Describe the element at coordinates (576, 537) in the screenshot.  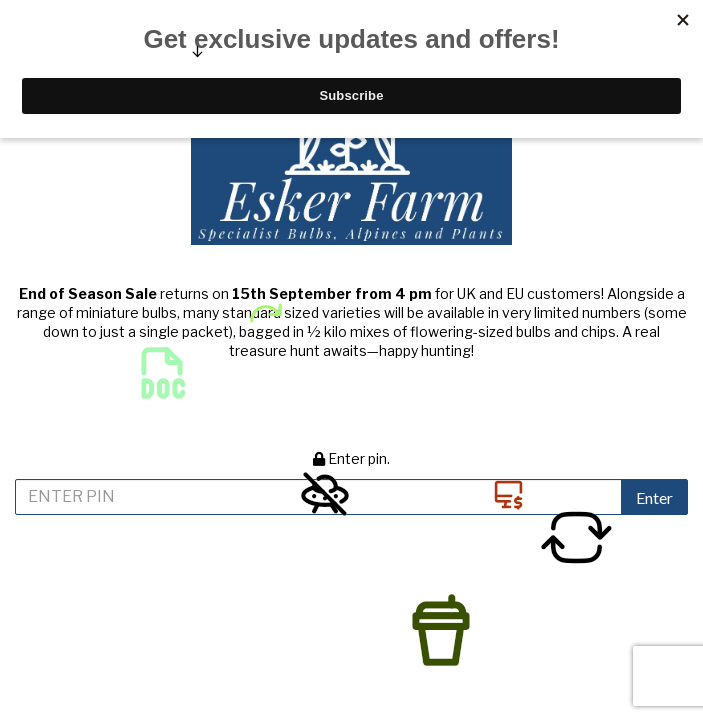
I see `refresh or reload content` at that location.